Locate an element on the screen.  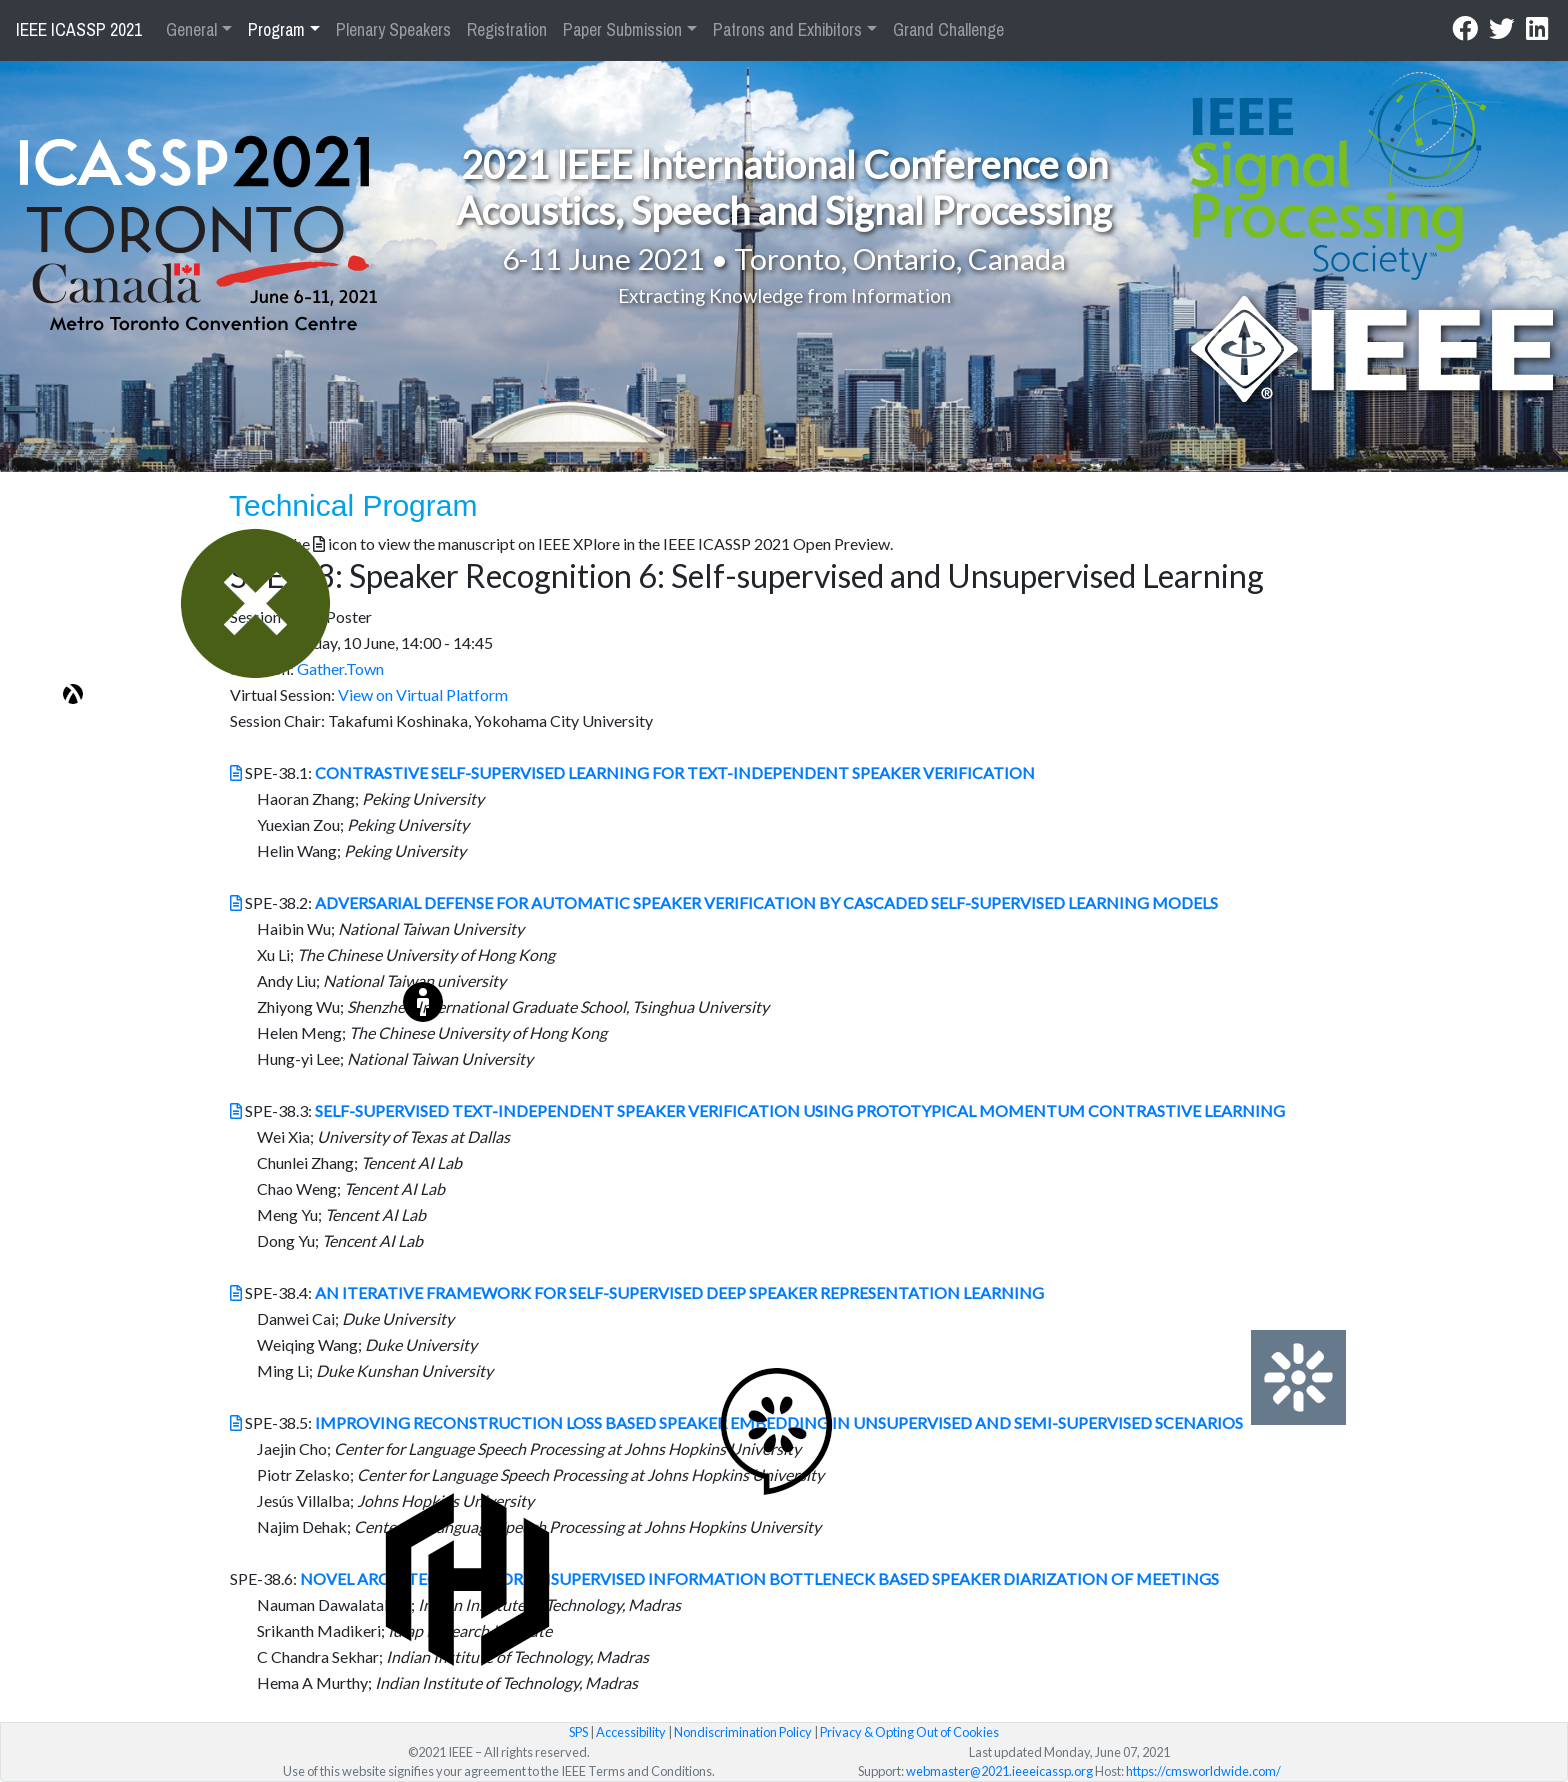
HashiCorp company logo is located at coordinates (467, 1579).